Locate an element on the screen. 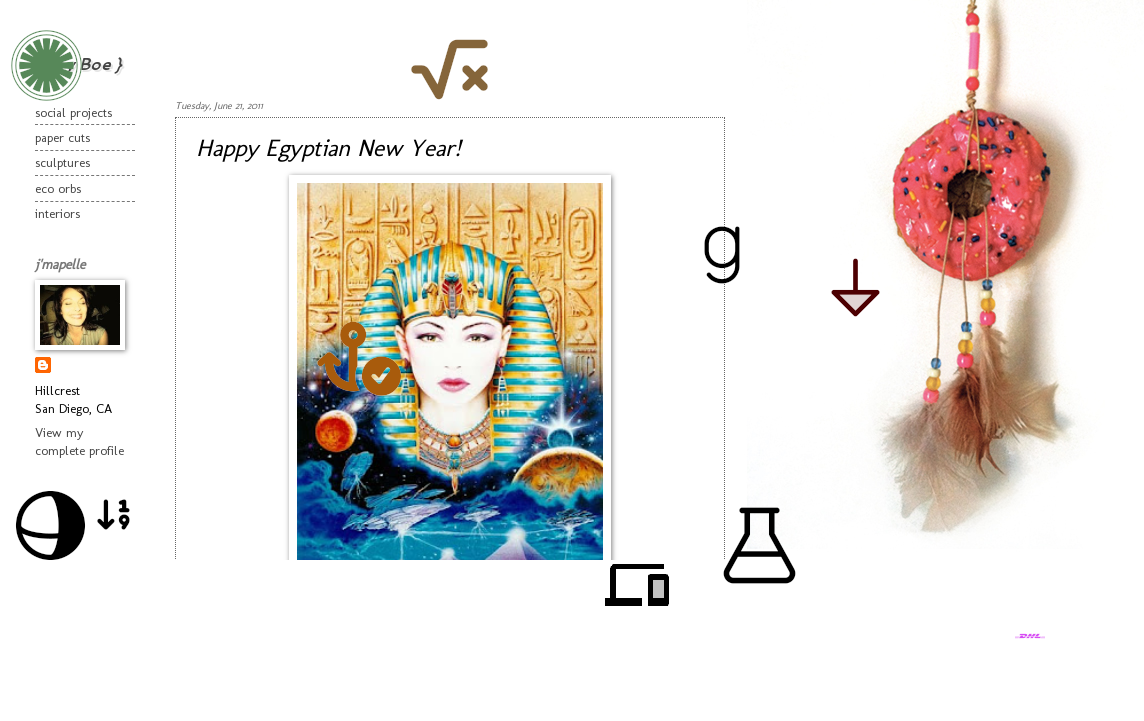 The width and height of the screenshot is (1144, 721). sort items in ascending numerical order is located at coordinates (114, 514).